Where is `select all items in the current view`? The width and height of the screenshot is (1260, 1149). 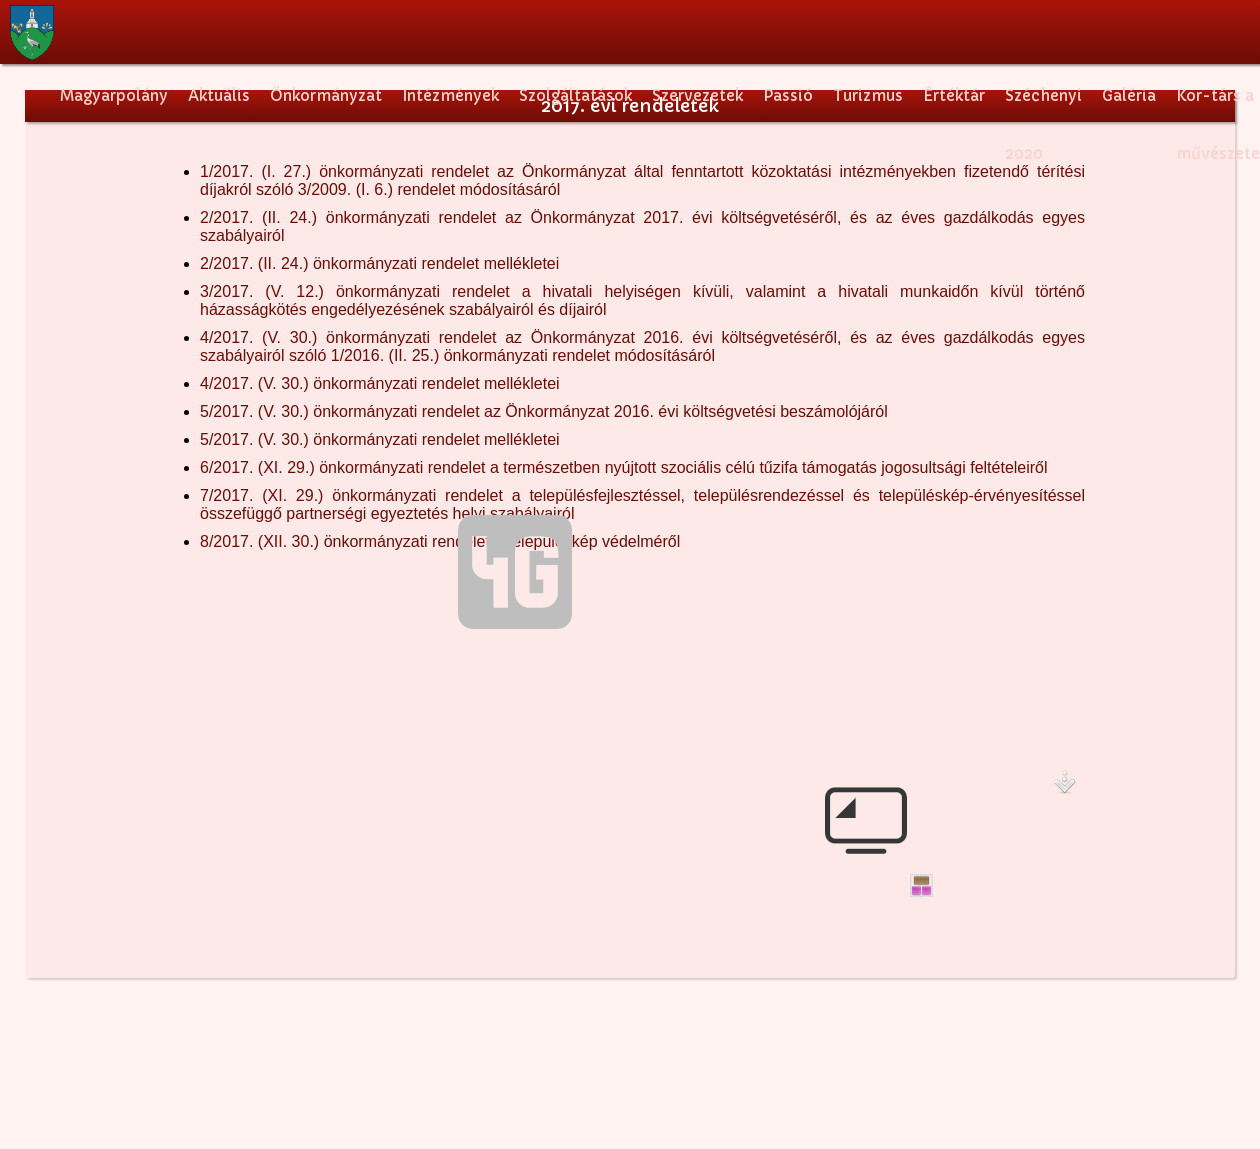
select all items in the current view is located at coordinates (921, 885).